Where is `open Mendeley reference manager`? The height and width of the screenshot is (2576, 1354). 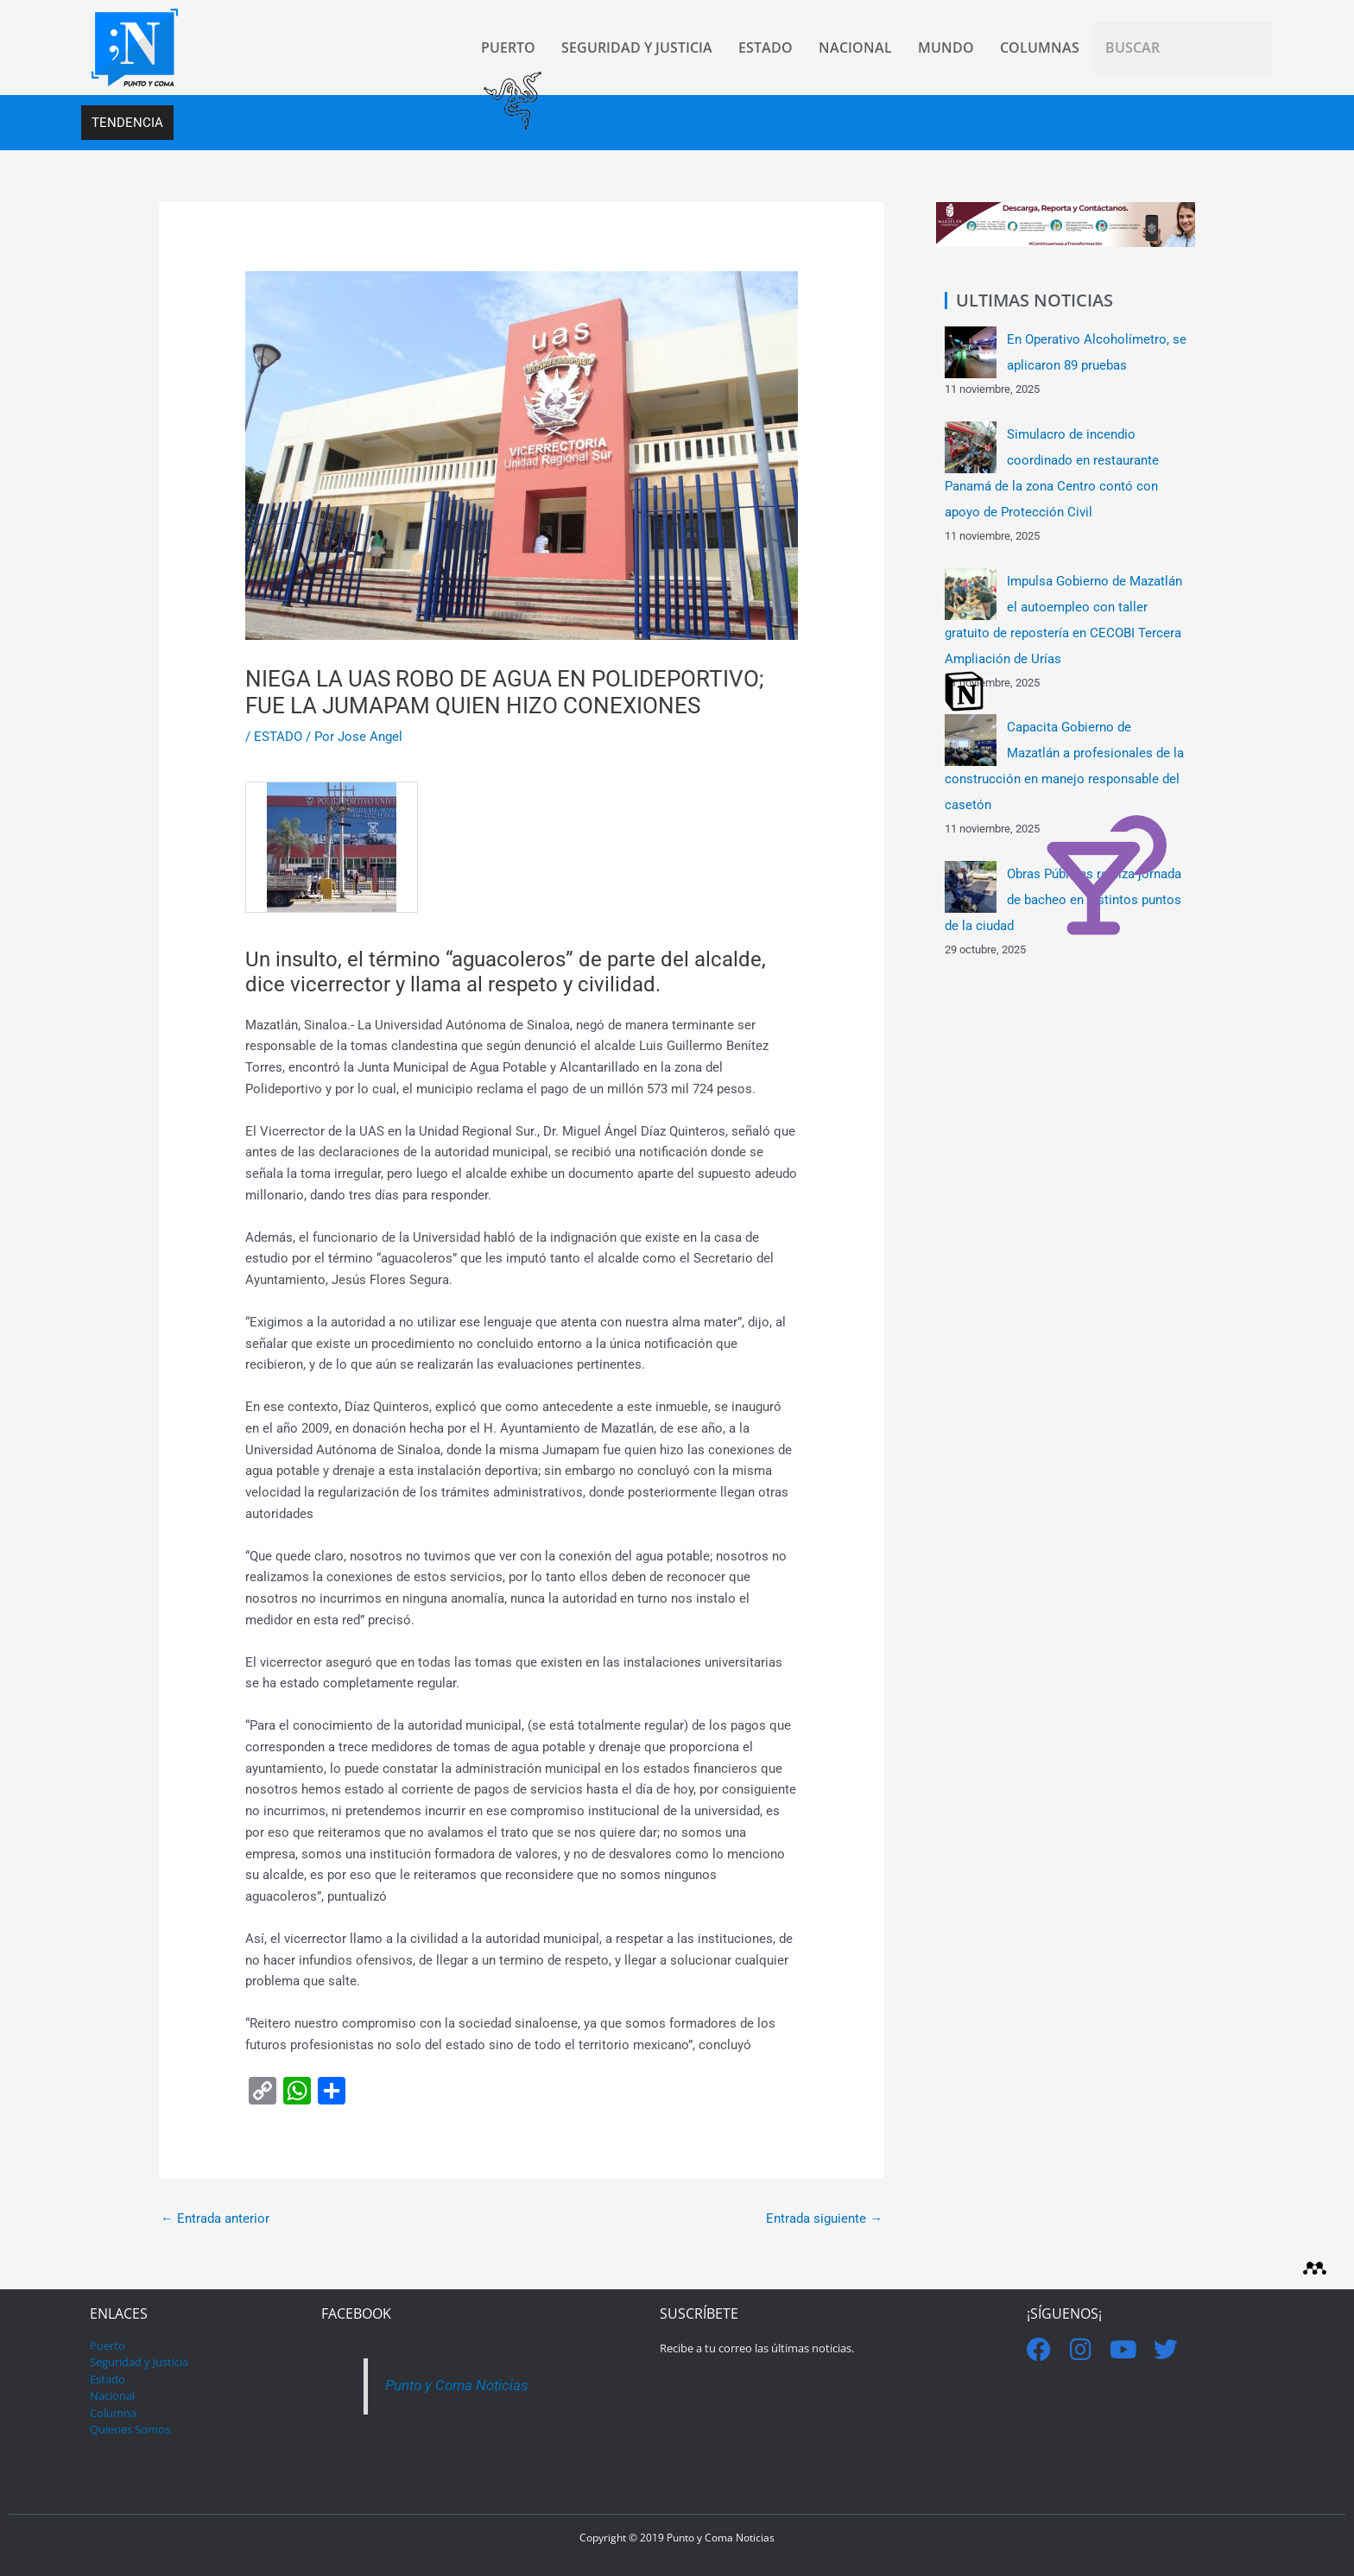
open Mendeley reference manager is located at coordinates (1314, 2268).